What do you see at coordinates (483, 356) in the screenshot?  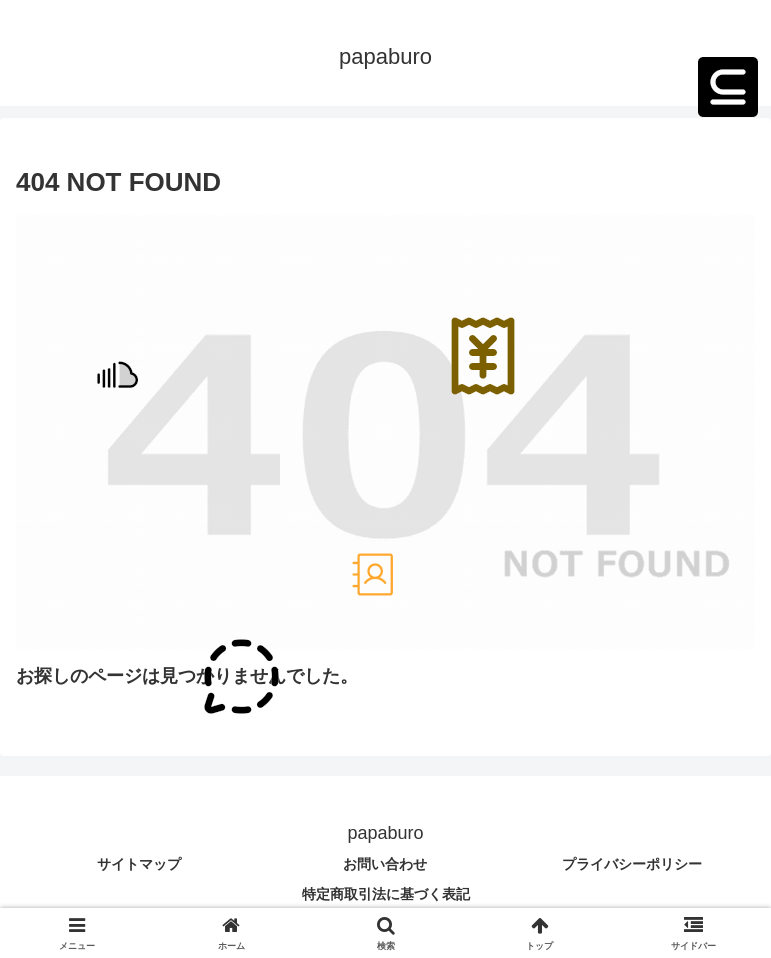 I see `view receipt or transaction in Japanese yen` at bounding box center [483, 356].